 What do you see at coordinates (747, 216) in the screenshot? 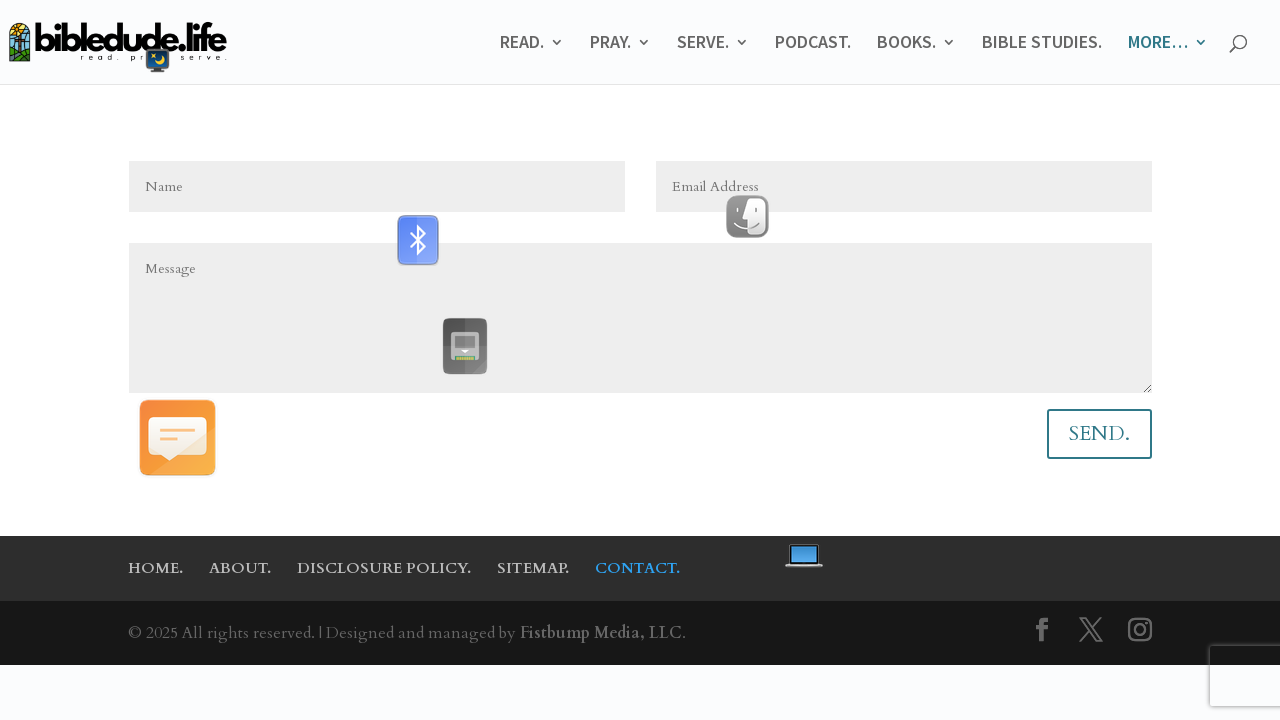
I see `open Finder to browse files and folders` at bounding box center [747, 216].